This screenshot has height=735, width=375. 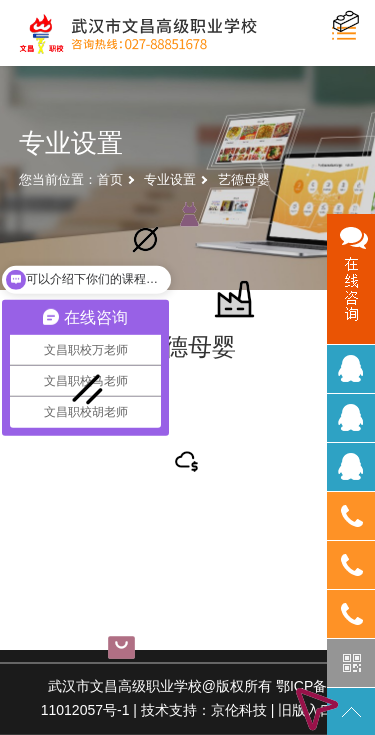 I want to click on tap to navigate to a destination, so click(x=314, y=706).